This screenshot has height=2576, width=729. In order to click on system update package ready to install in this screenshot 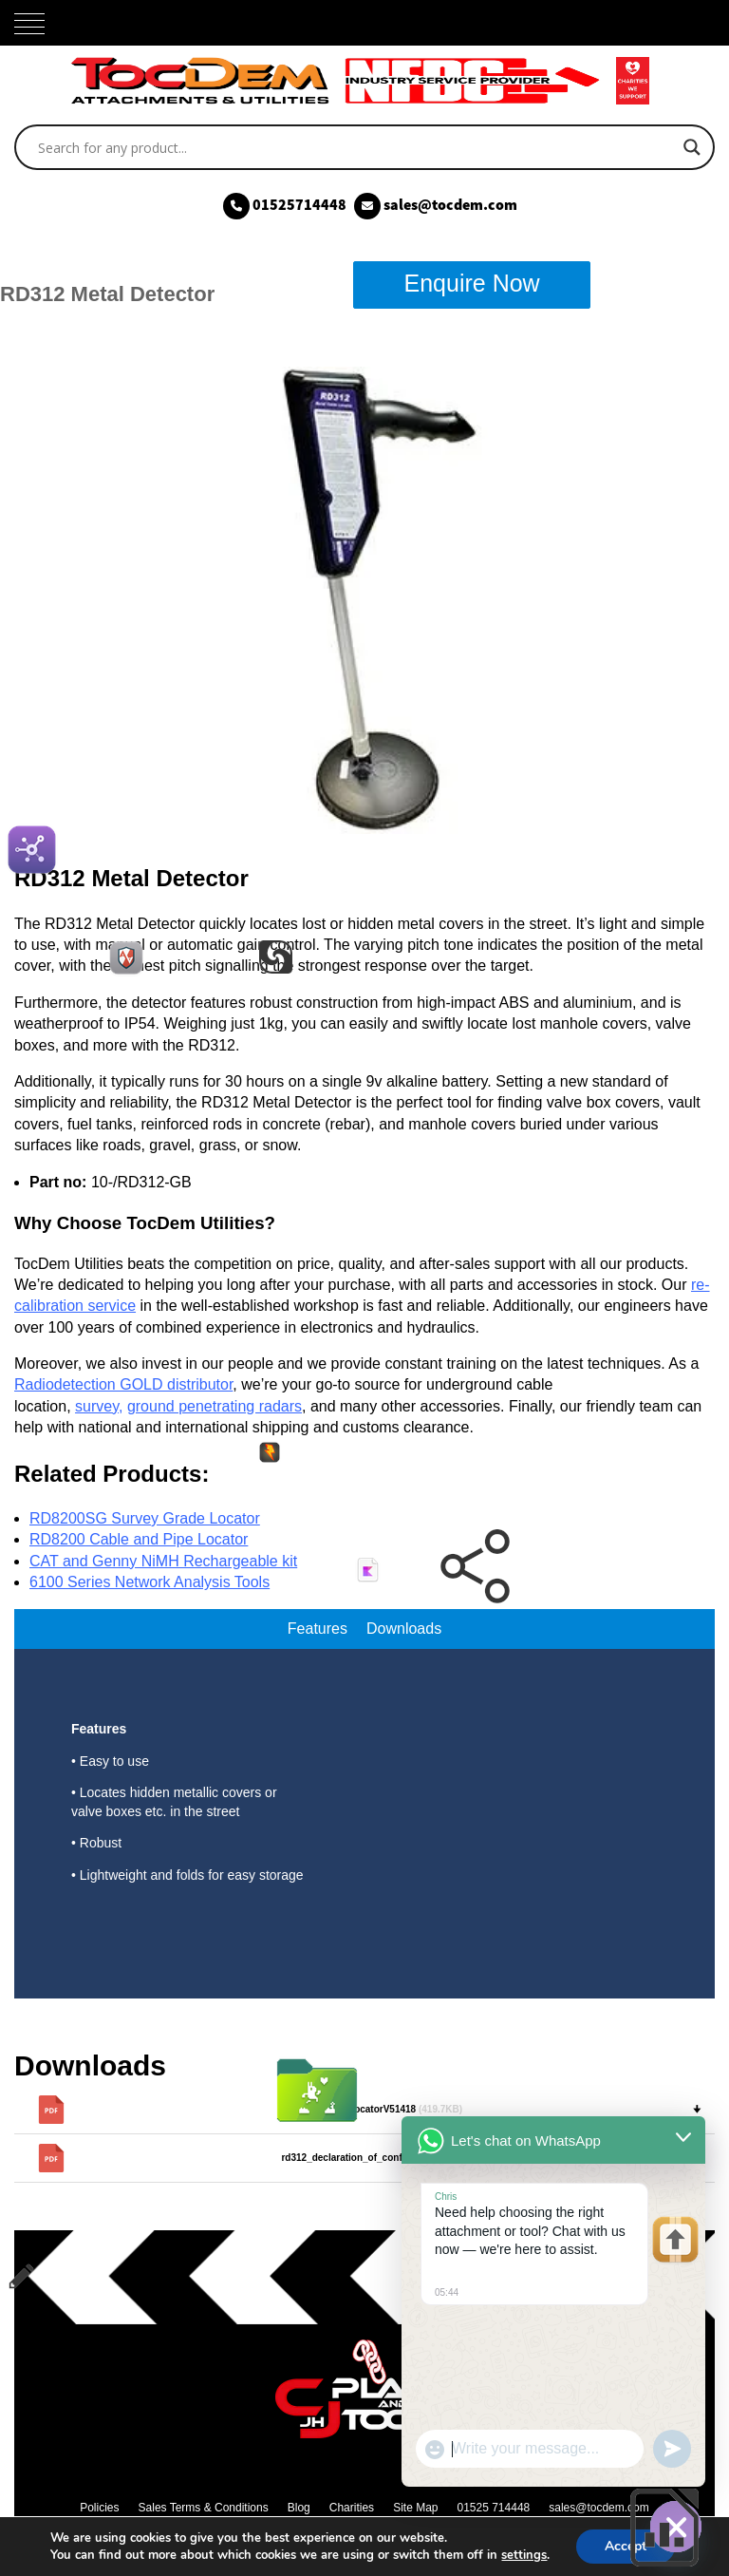, I will do `click(675, 2240)`.